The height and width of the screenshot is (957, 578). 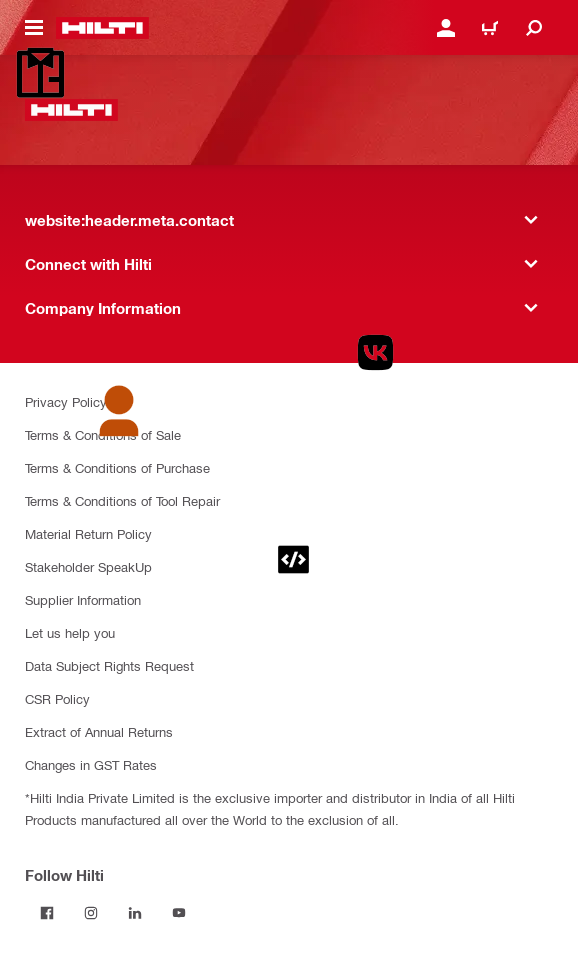 What do you see at coordinates (293, 559) in the screenshot?
I see `open code editor or development tools` at bounding box center [293, 559].